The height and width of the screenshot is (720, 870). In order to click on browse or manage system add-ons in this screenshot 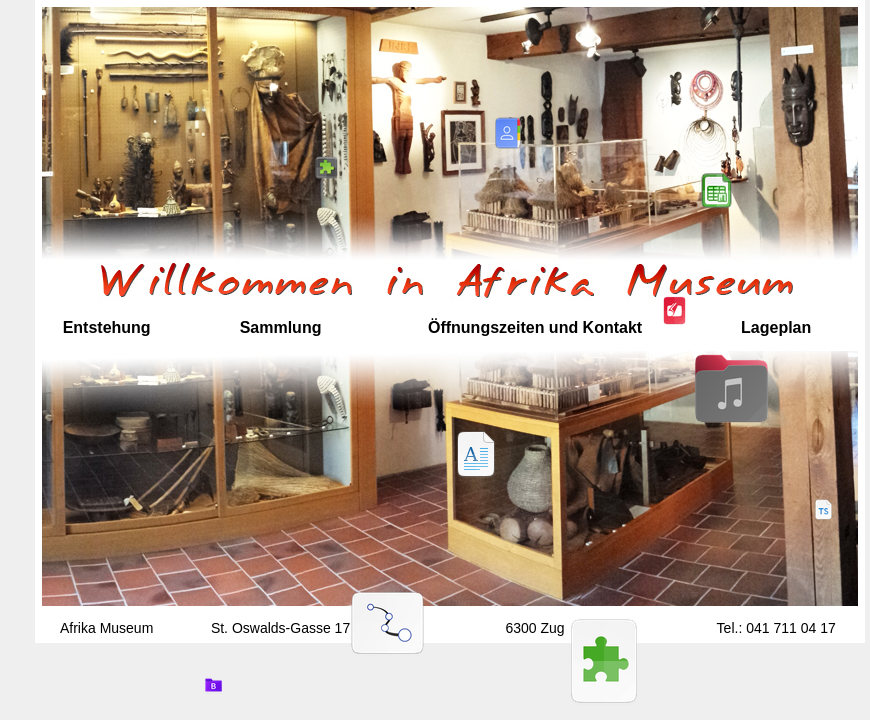, I will do `click(326, 167)`.